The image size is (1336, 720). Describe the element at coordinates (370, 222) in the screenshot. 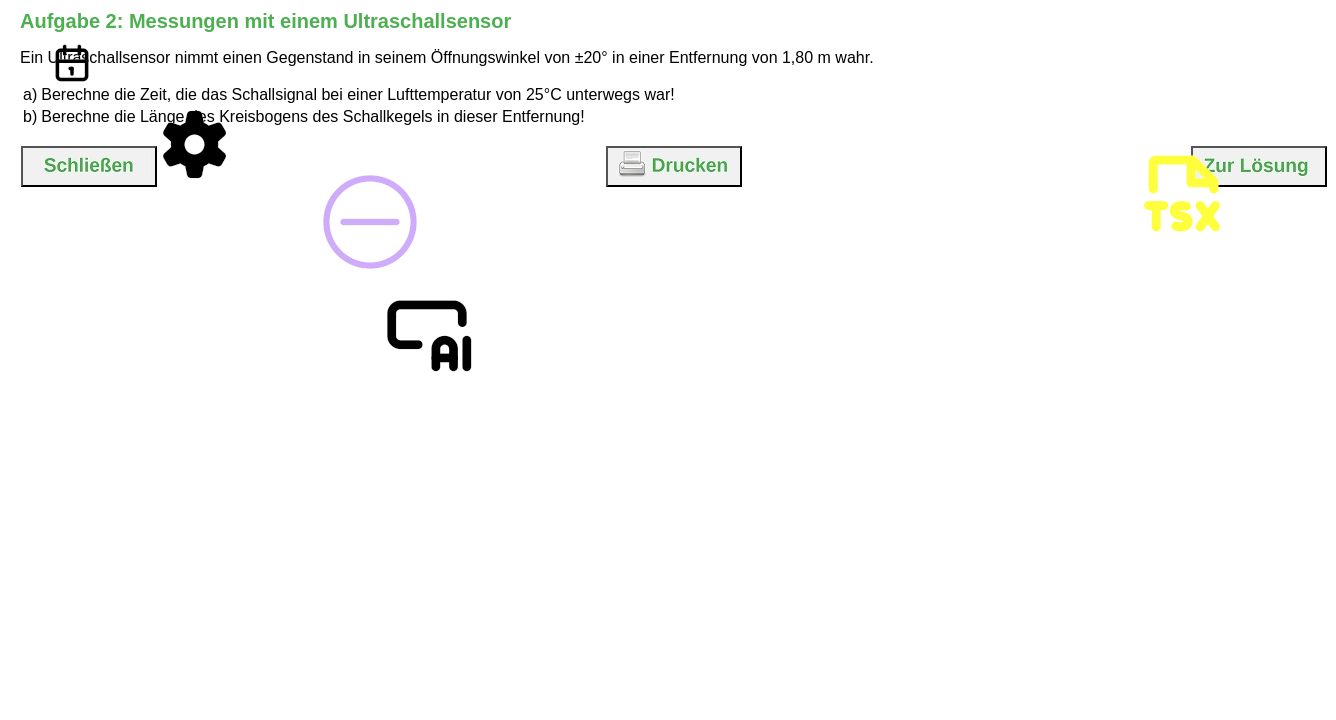

I see `indicates access is restricted or blocked` at that location.